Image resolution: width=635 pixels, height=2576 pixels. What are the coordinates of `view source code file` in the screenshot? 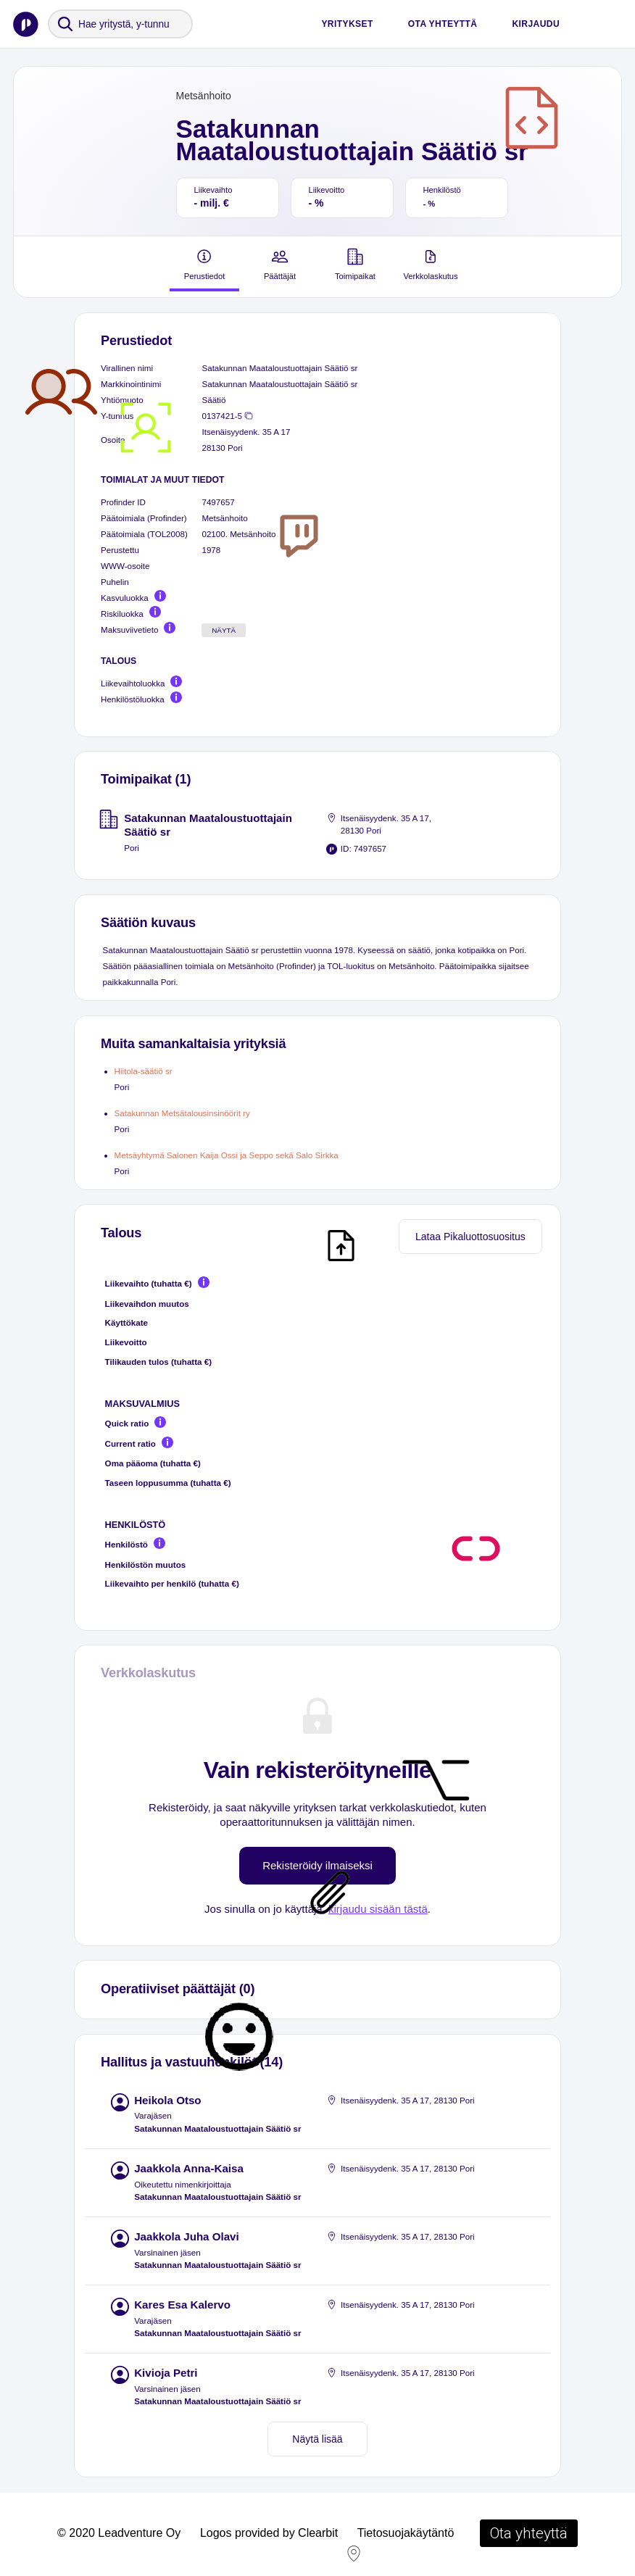 It's located at (531, 117).